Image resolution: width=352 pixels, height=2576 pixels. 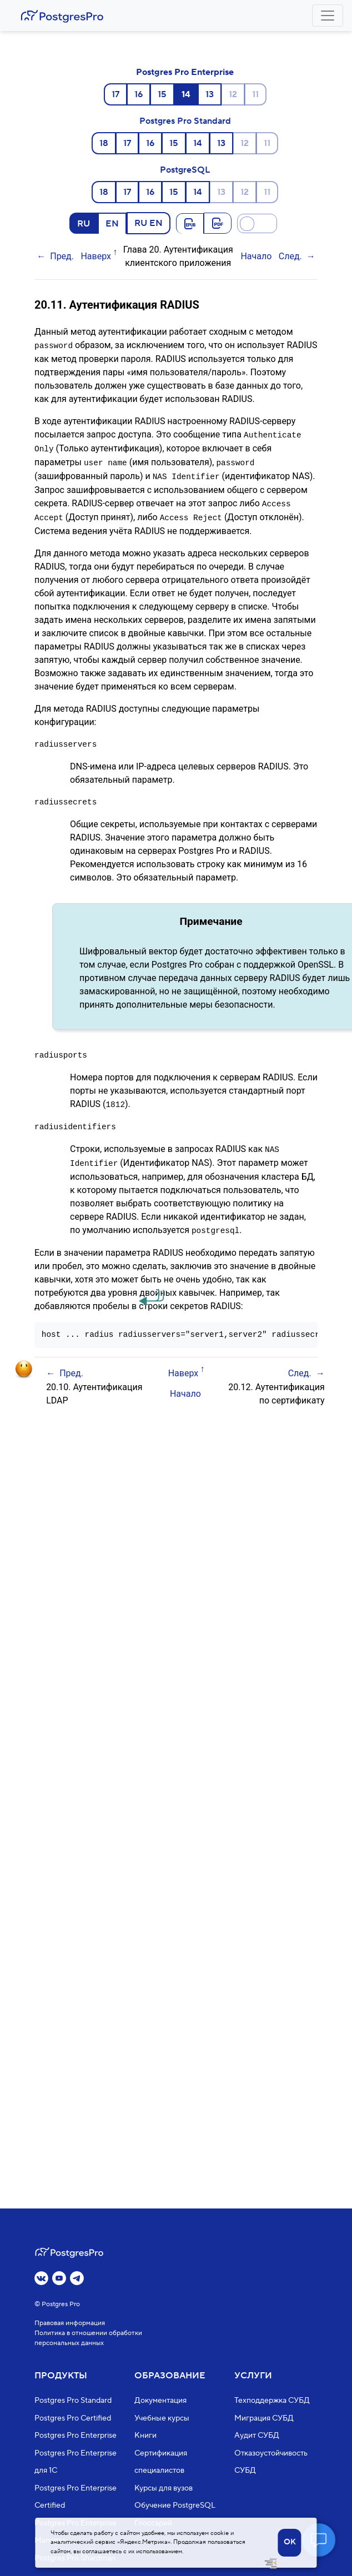 What do you see at coordinates (151, 1297) in the screenshot?
I see `reply all to an email message` at bounding box center [151, 1297].